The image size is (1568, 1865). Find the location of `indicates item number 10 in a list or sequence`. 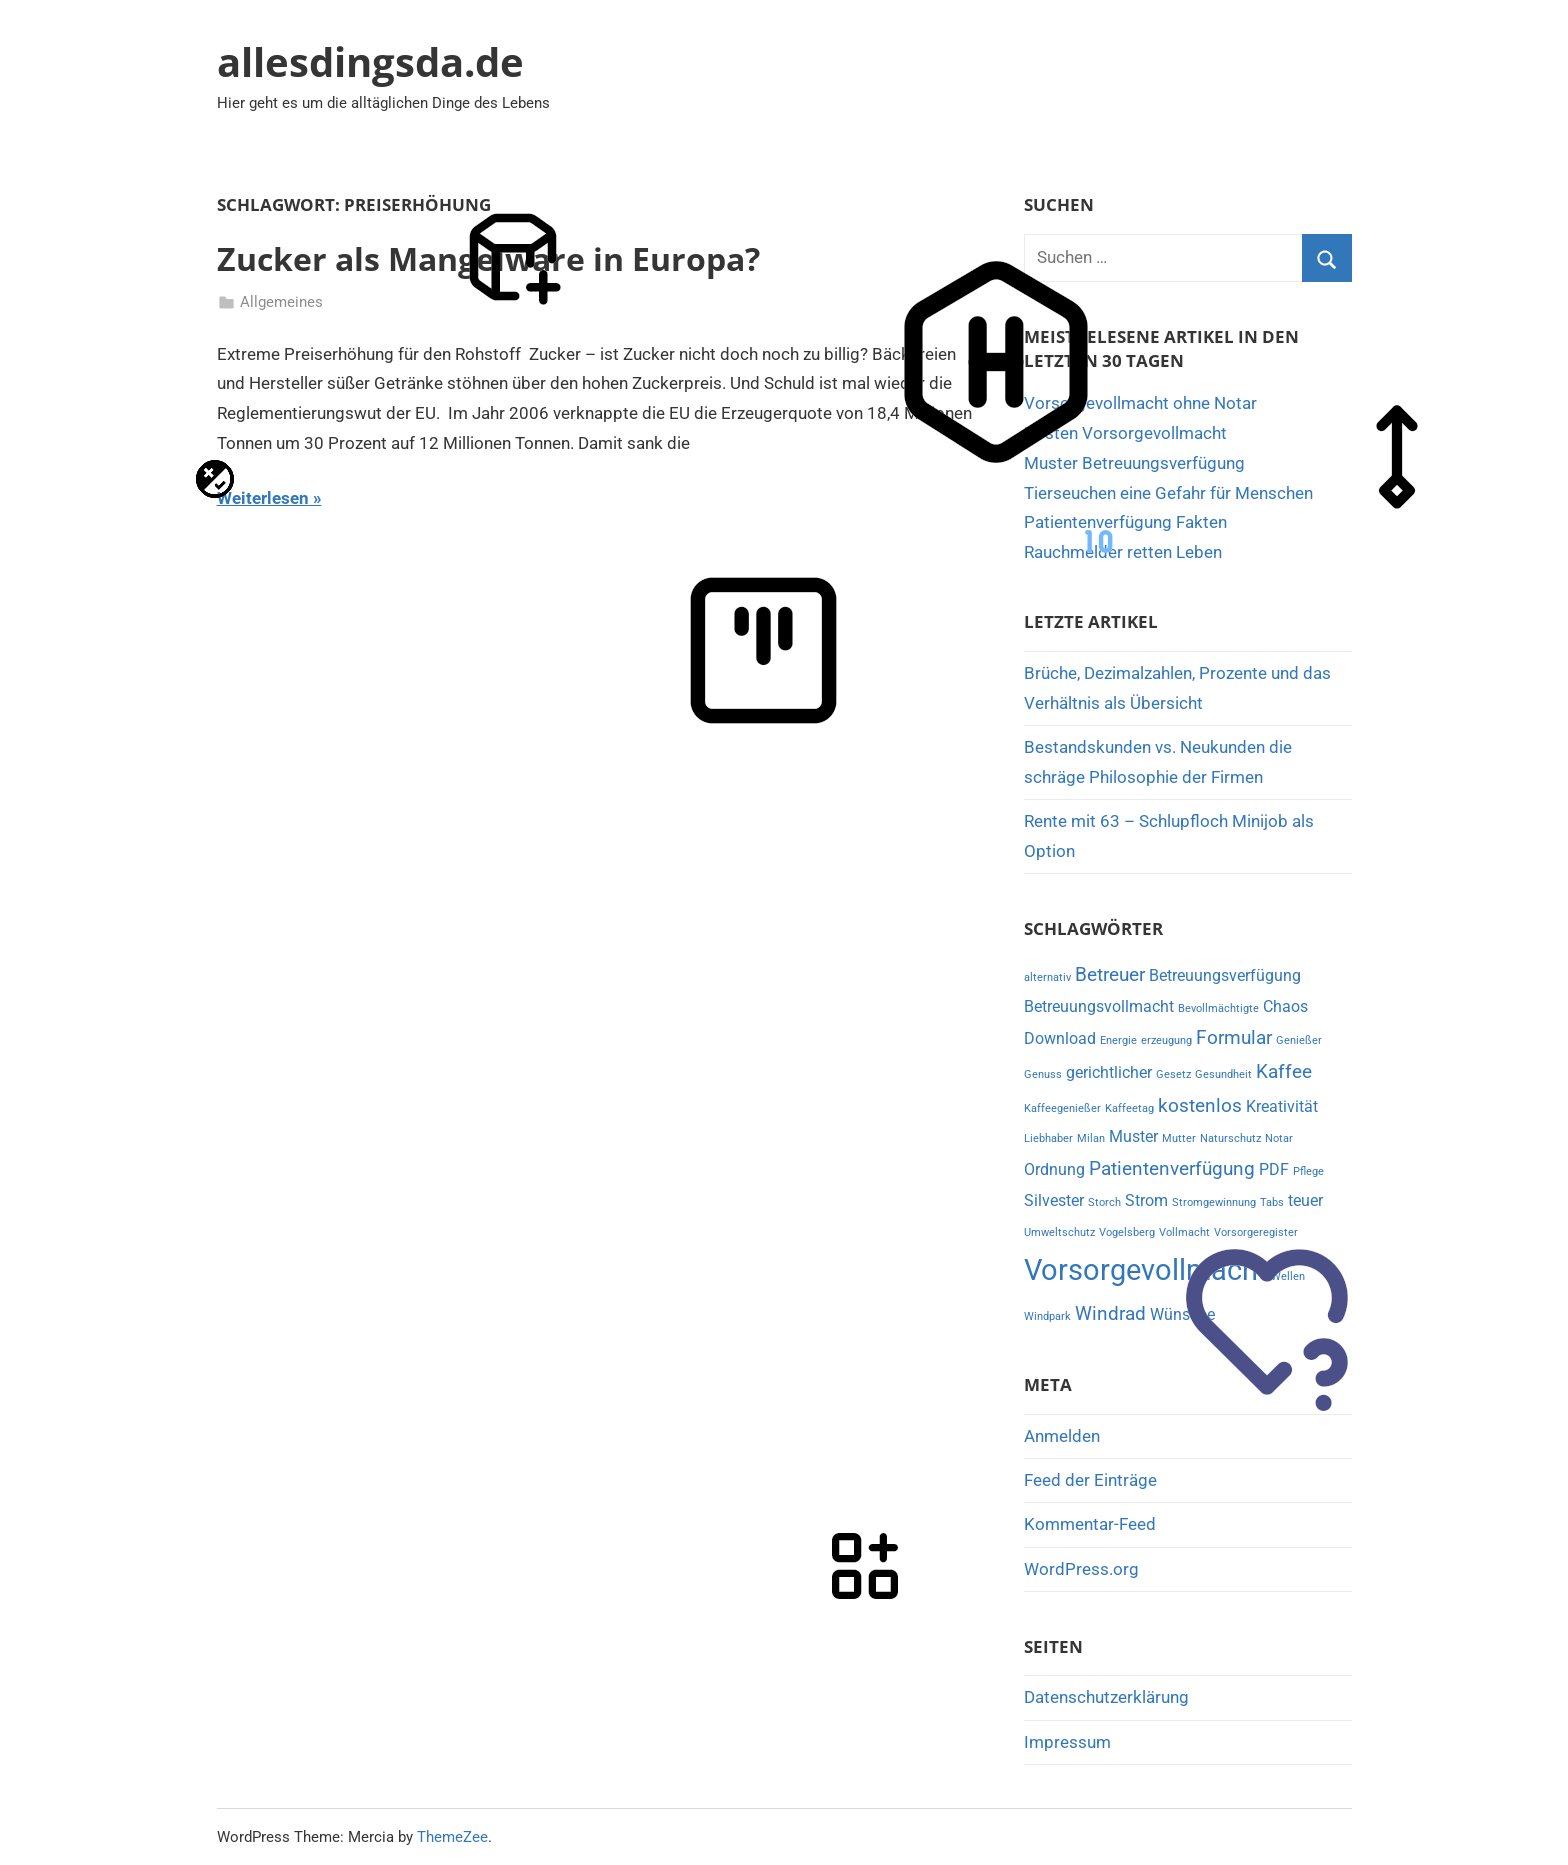

indicates item number 10 in a list or sequence is located at coordinates (1096, 541).